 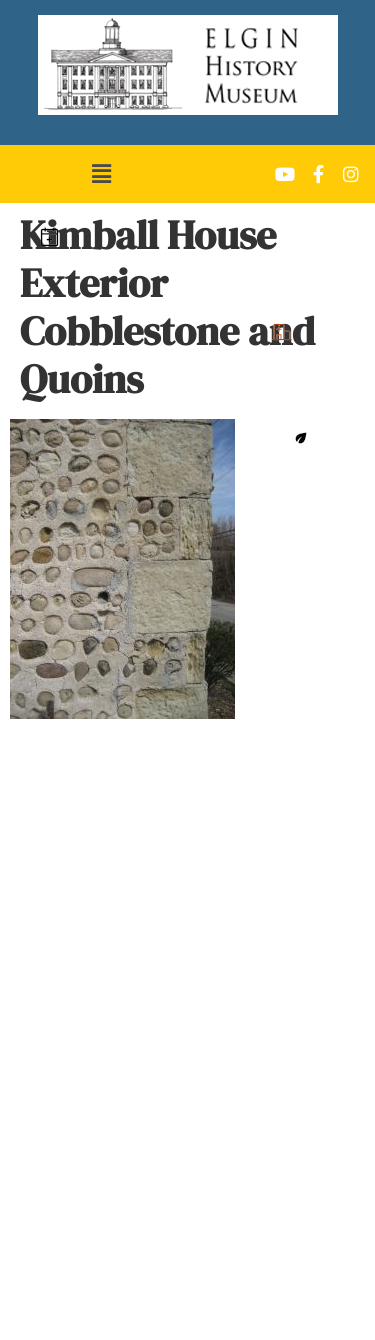 I want to click on enable eco-friendly or power-saving mode, so click(x=301, y=438).